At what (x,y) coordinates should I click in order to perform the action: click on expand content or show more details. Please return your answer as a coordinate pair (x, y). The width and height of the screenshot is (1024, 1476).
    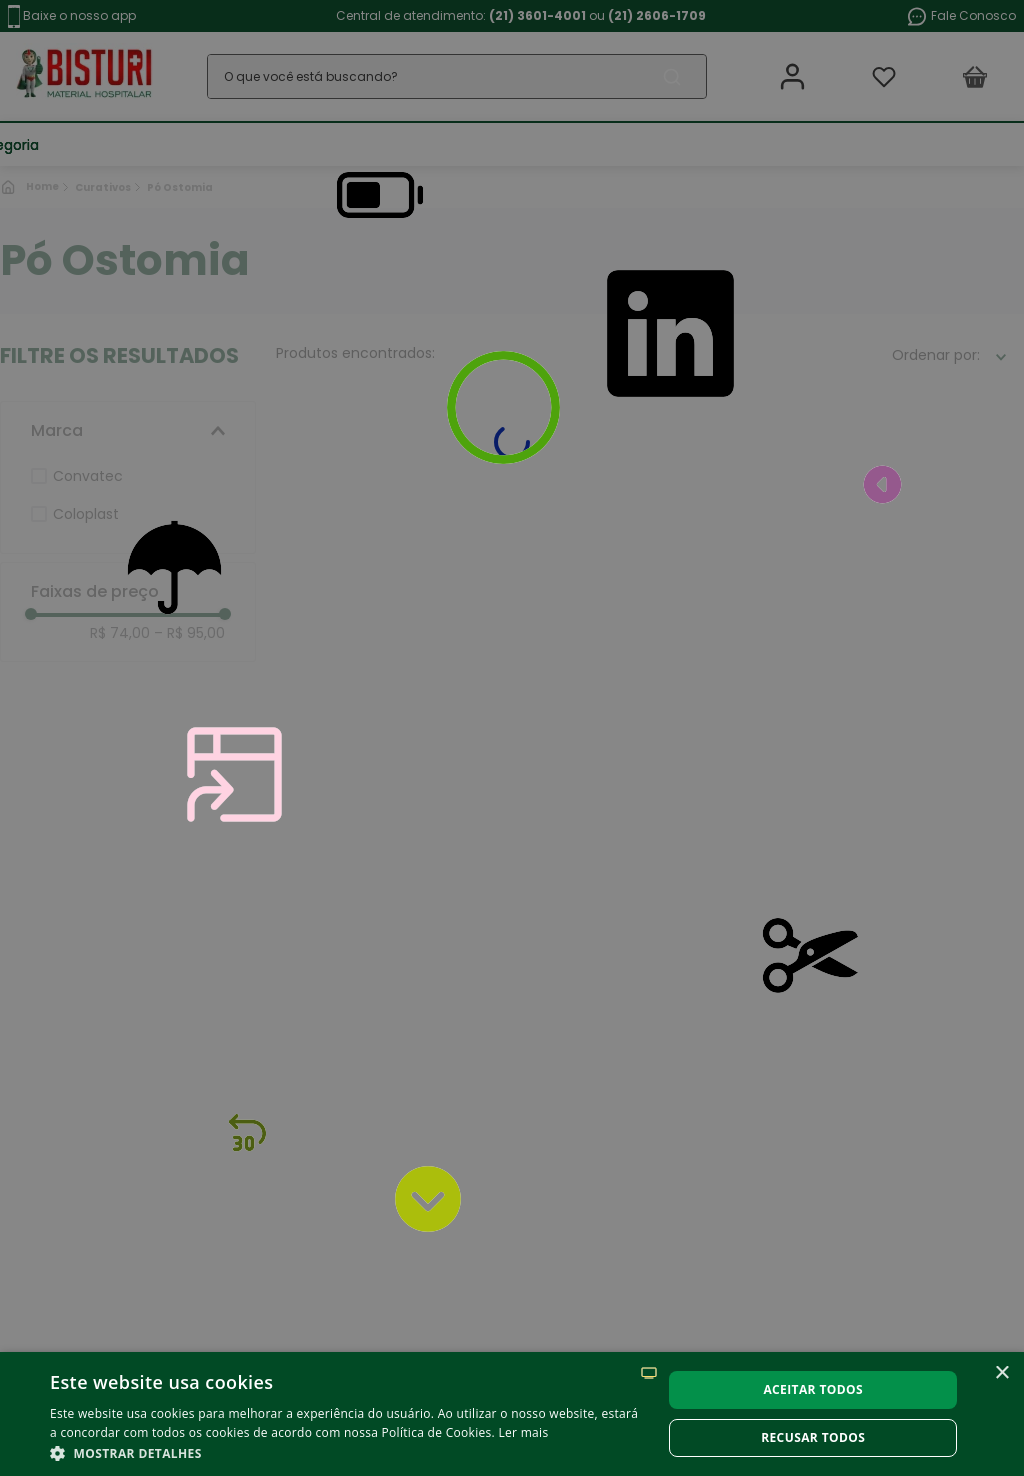
    Looking at the image, I should click on (428, 1199).